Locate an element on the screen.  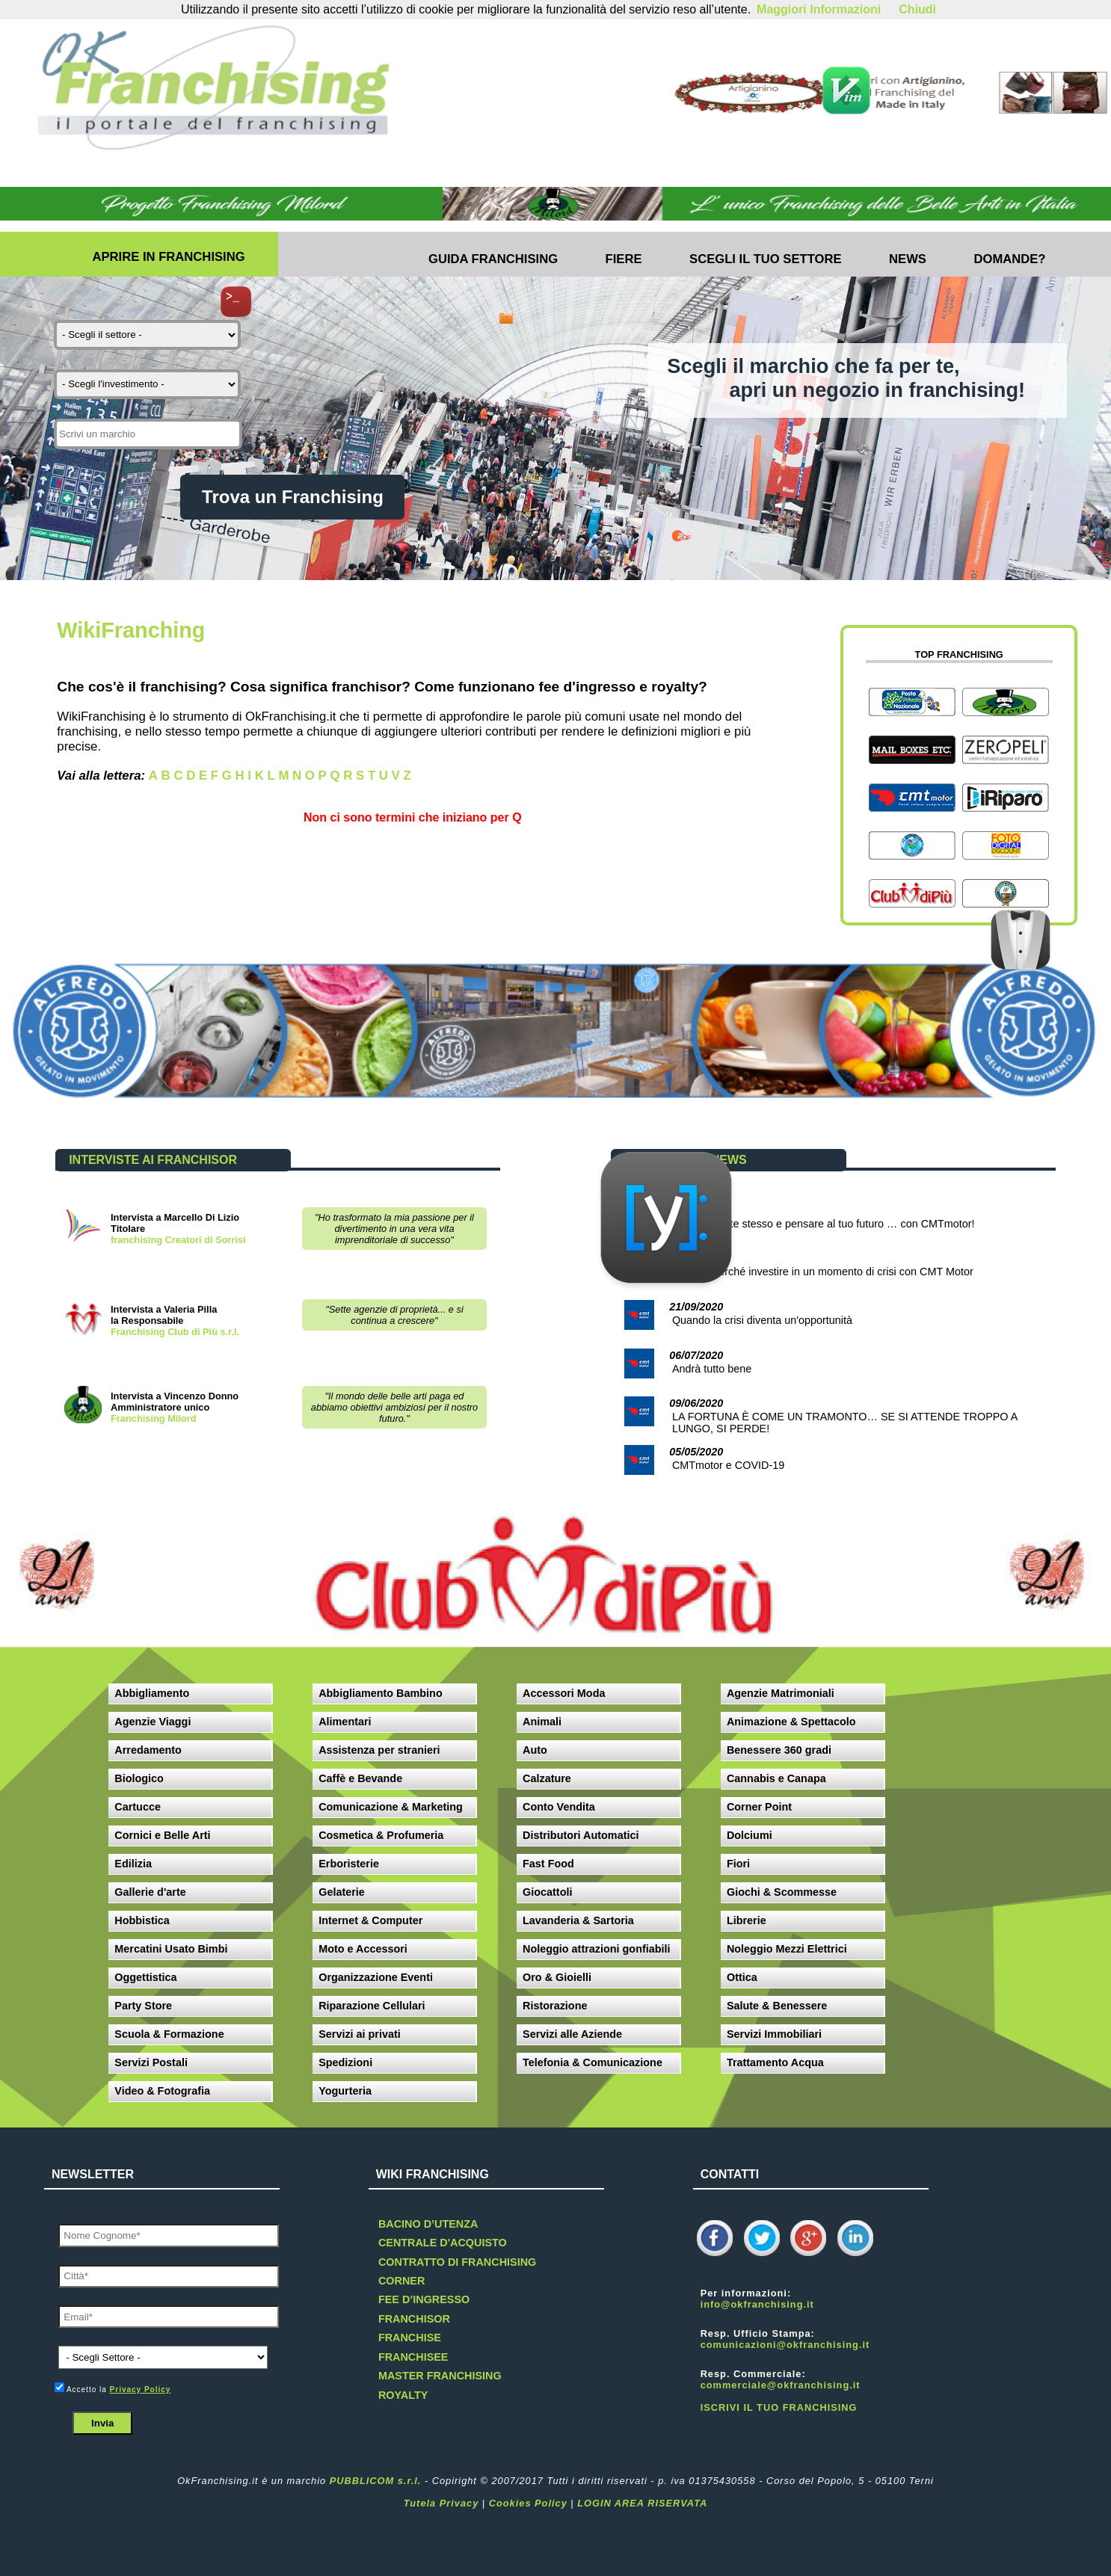
open theme configuration settings is located at coordinates (1021, 940).